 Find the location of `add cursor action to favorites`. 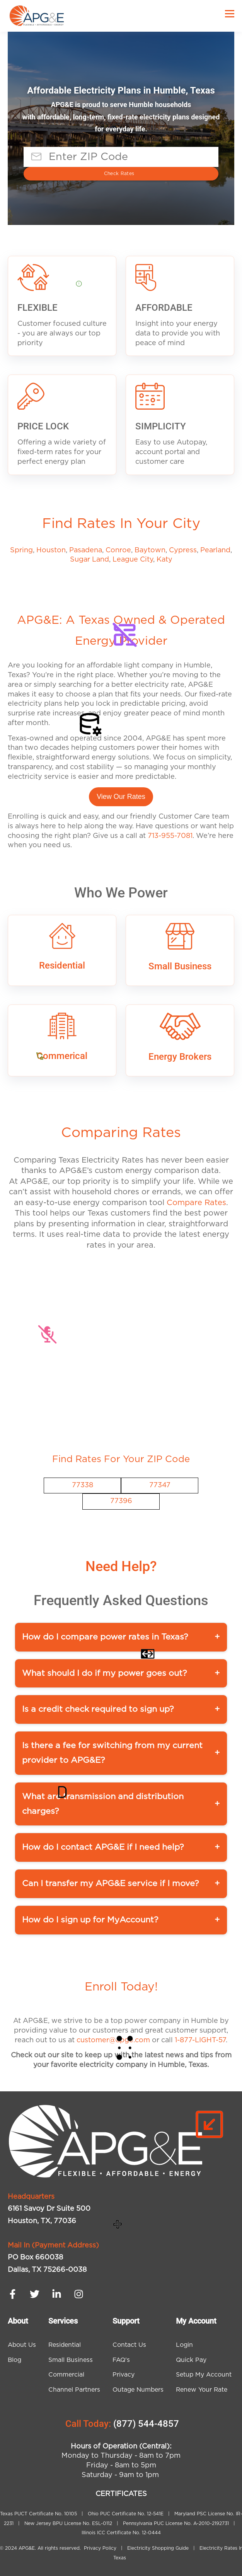

add cursor action to favorites is located at coordinates (39, 1056).